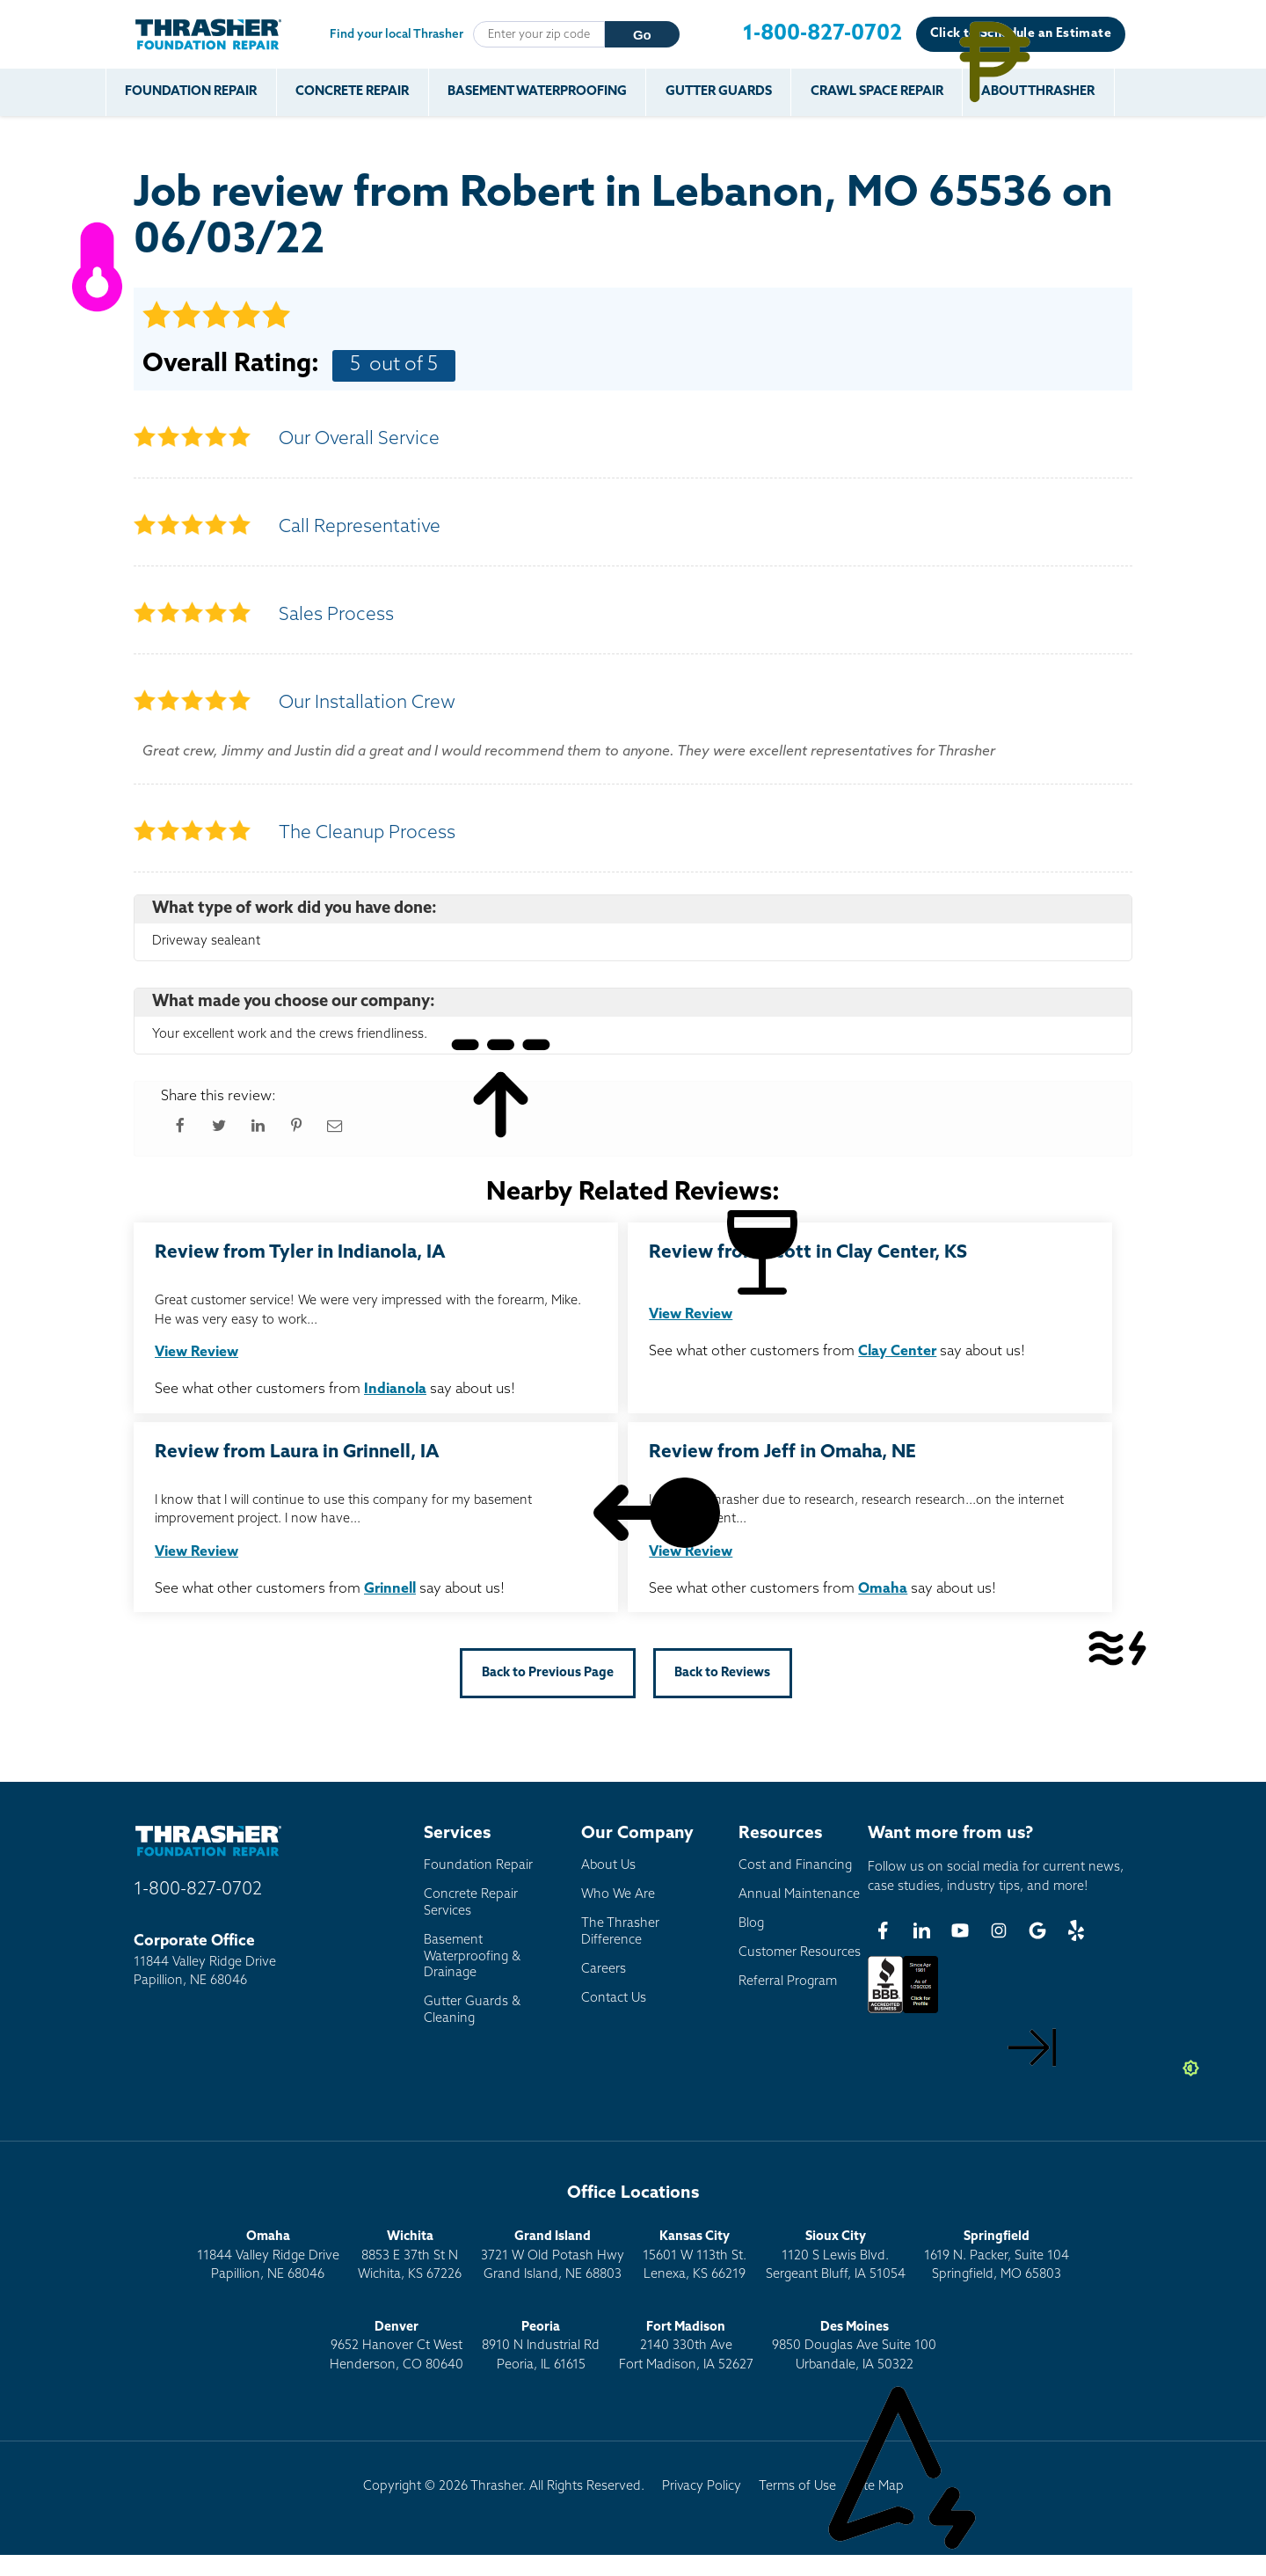 The height and width of the screenshot is (2576, 1266). Describe the element at coordinates (97, 266) in the screenshot. I see `indicates low temperature reading` at that location.